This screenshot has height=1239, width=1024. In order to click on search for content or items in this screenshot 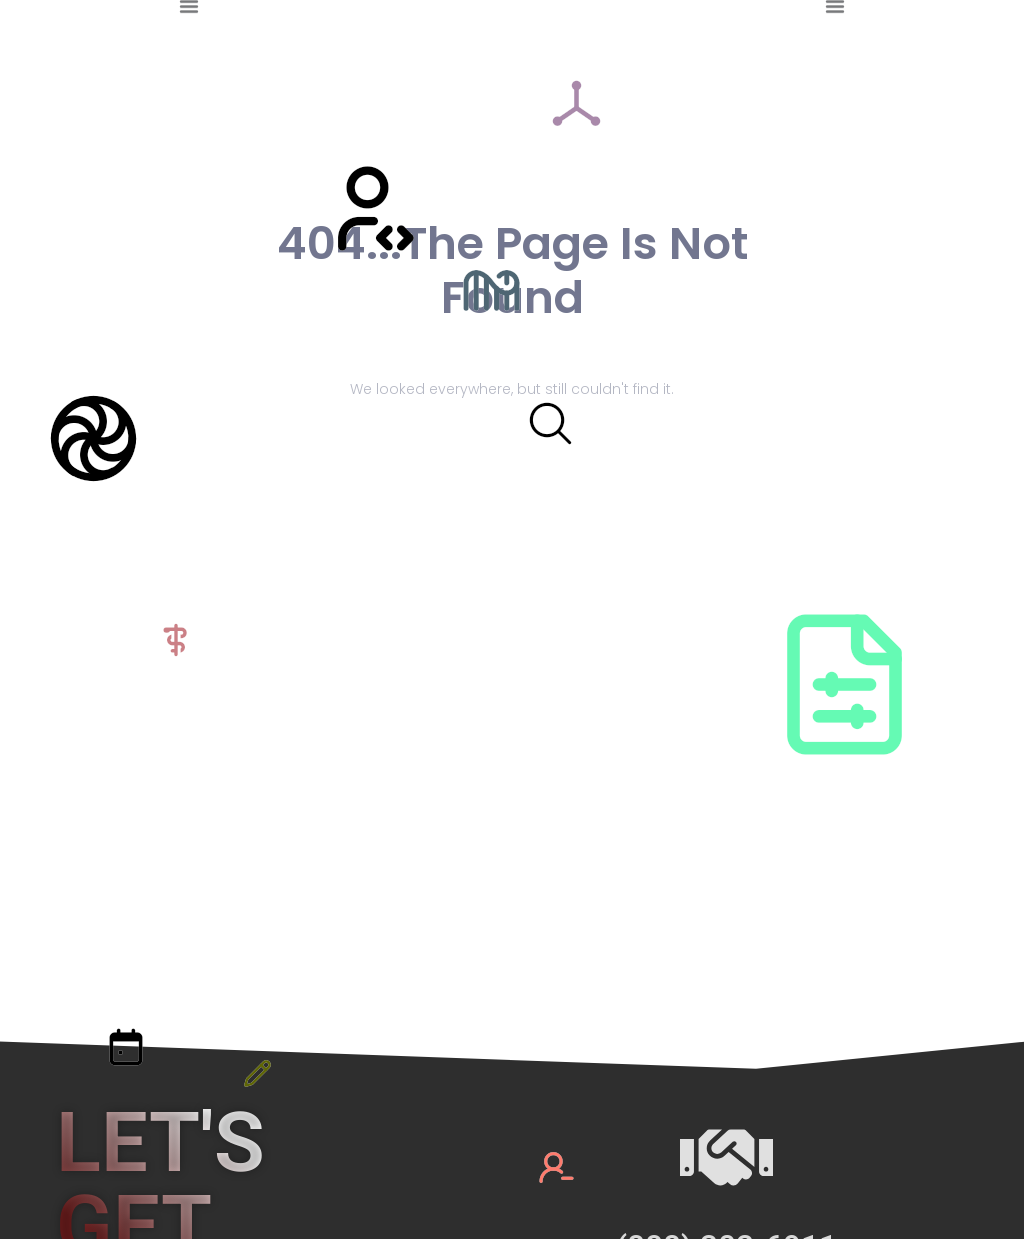, I will do `click(550, 423)`.